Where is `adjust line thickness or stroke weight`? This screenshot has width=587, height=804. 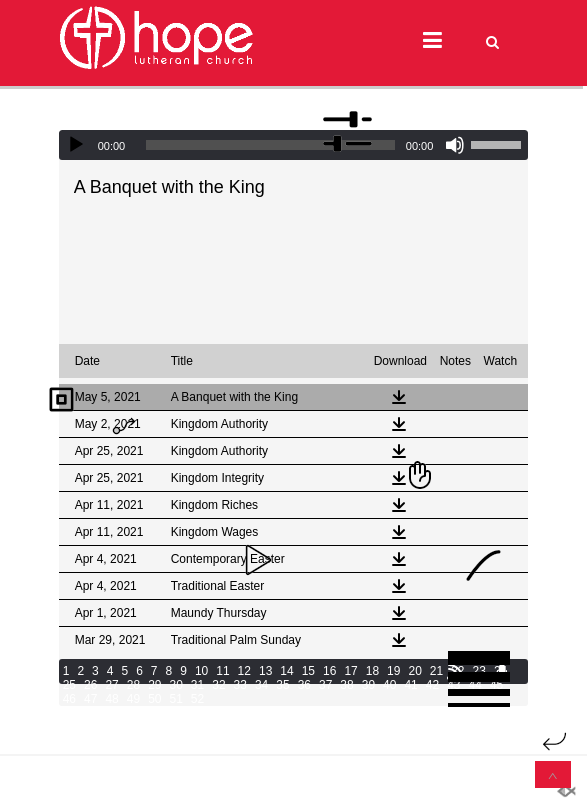 adjust line thickness or stroke weight is located at coordinates (479, 679).